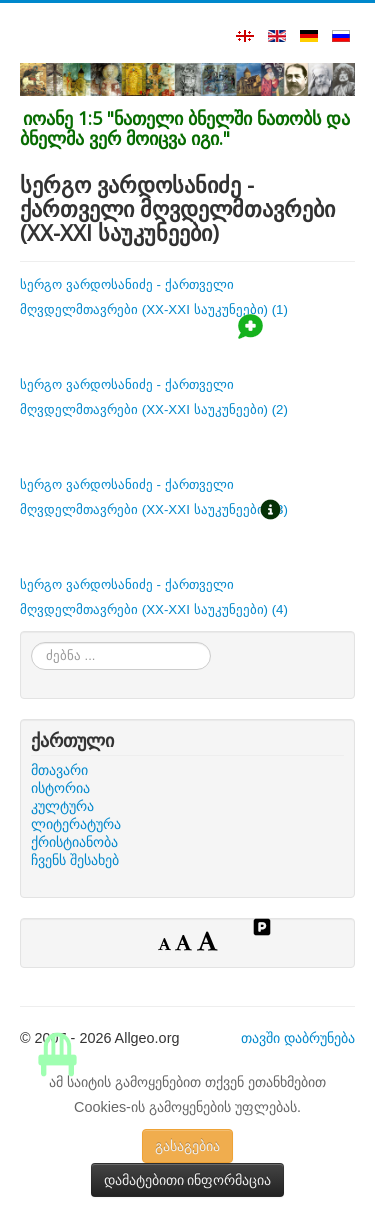  Describe the element at coordinates (262, 927) in the screenshot. I see `find nearby parking locations` at that location.